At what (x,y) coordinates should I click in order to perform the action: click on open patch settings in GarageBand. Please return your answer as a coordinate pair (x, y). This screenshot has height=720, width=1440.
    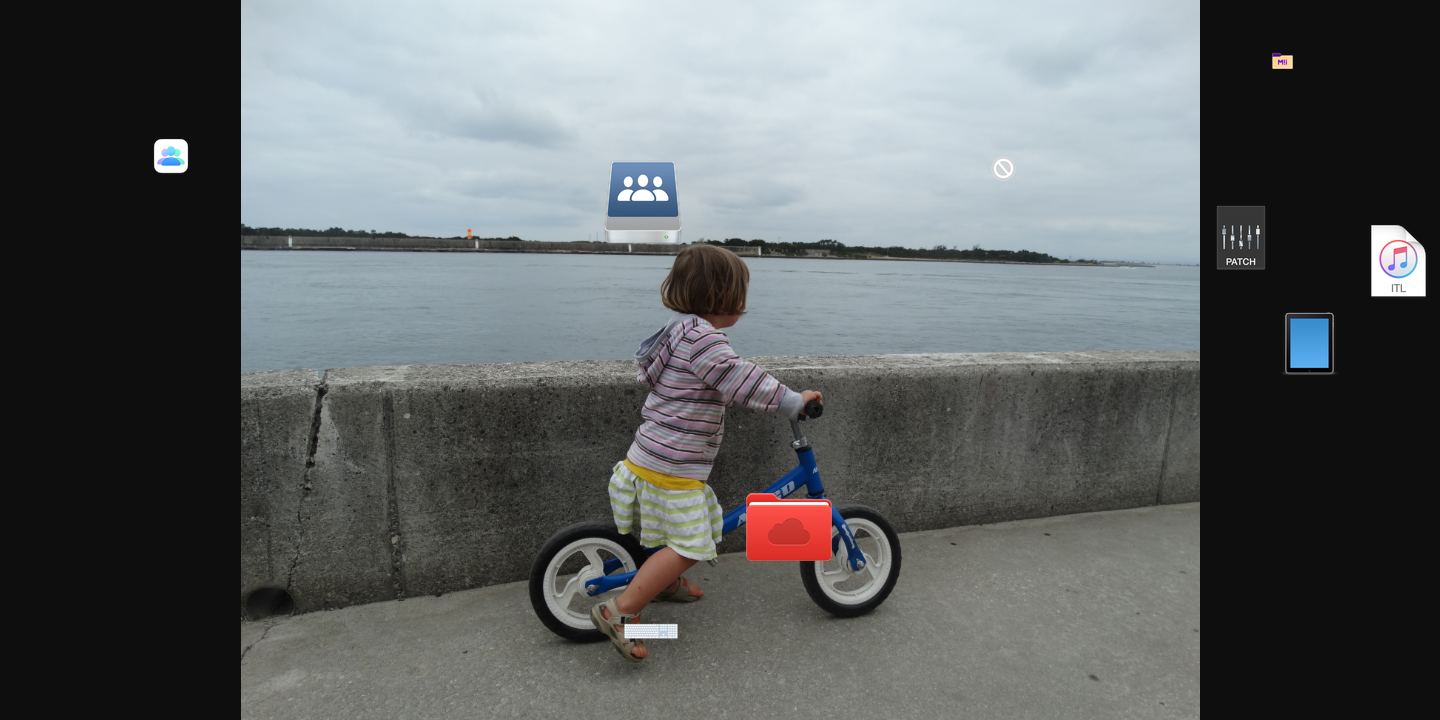
    Looking at the image, I should click on (1241, 239).